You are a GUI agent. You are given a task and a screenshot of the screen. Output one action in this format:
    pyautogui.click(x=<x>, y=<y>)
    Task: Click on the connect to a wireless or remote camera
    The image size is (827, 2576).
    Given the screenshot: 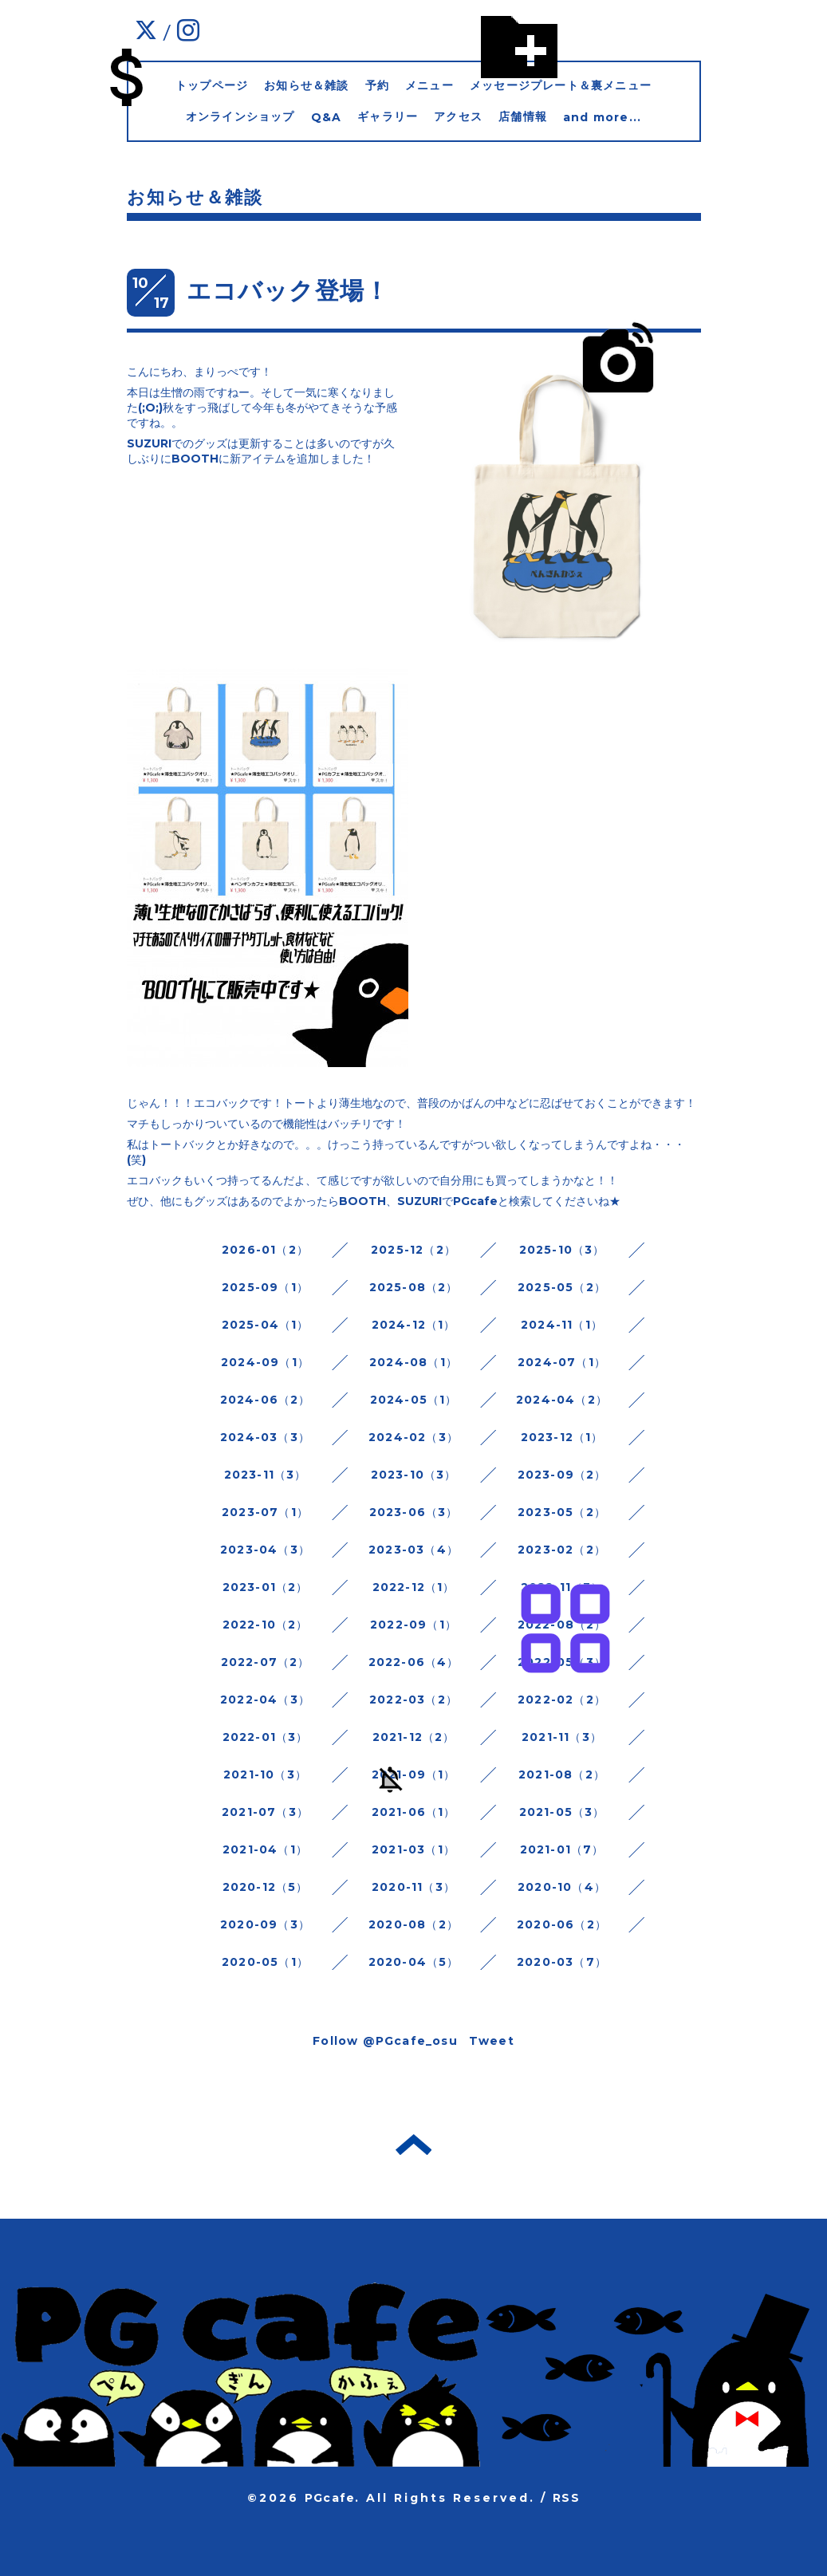 What is the action you would take?
    pyautogui.click(x=618, y=357)
    